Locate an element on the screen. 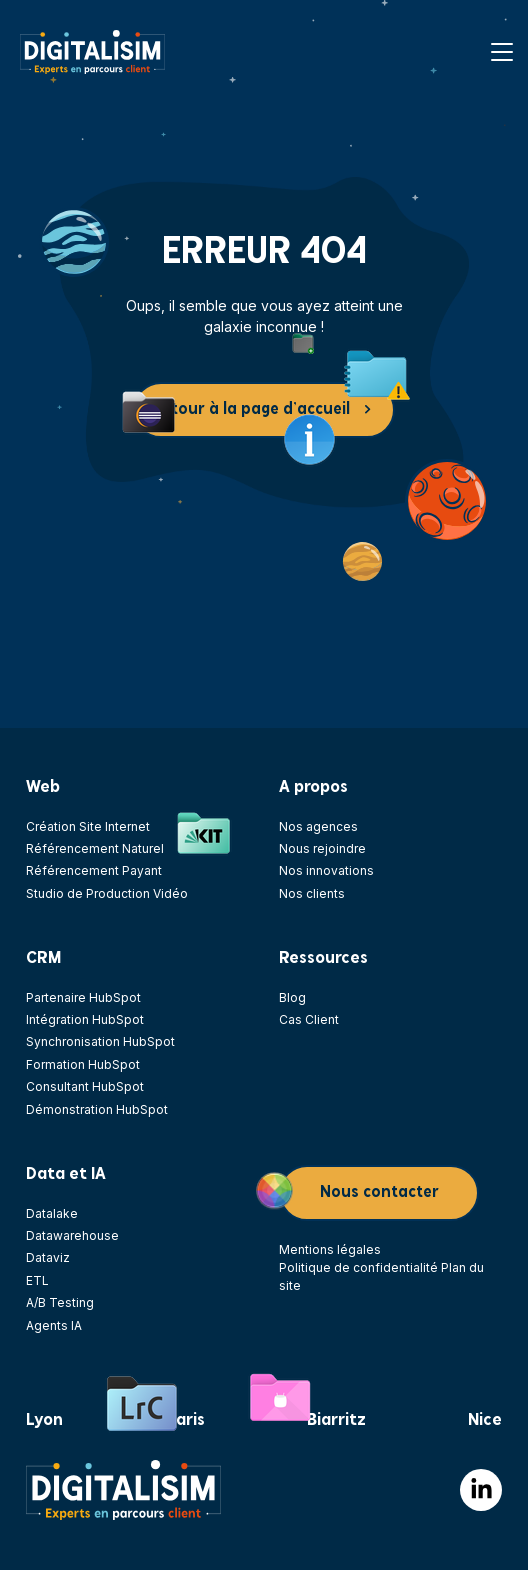 The height and width of the screenshot is (1570, 528). open KIT (Karlsruhe Institute of Technology) project folder is located at coordinates (203, 834).